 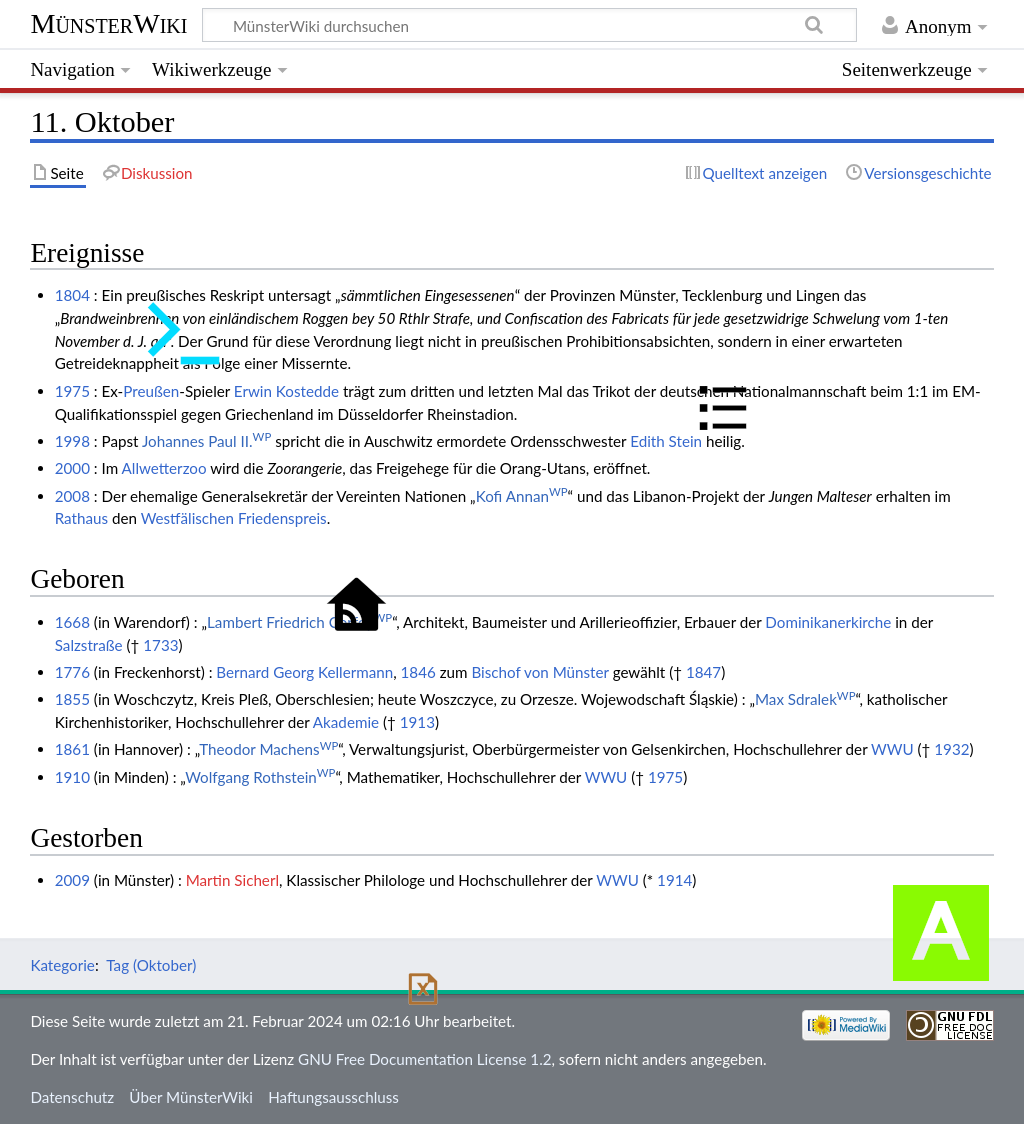 I want to click on open the command line terminal, so click(x=184, y=329).